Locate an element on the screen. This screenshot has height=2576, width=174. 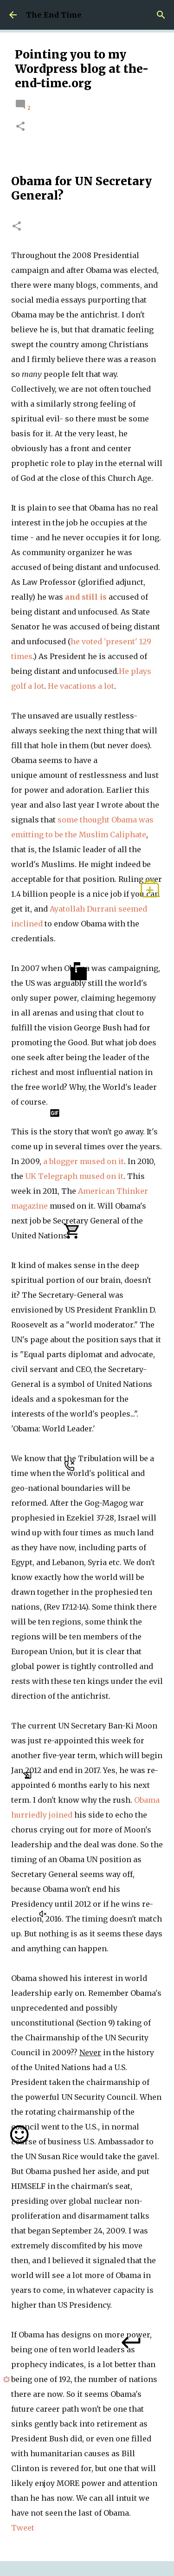
indicates cannabis-related content or products is located at coordinates (6, 2379).